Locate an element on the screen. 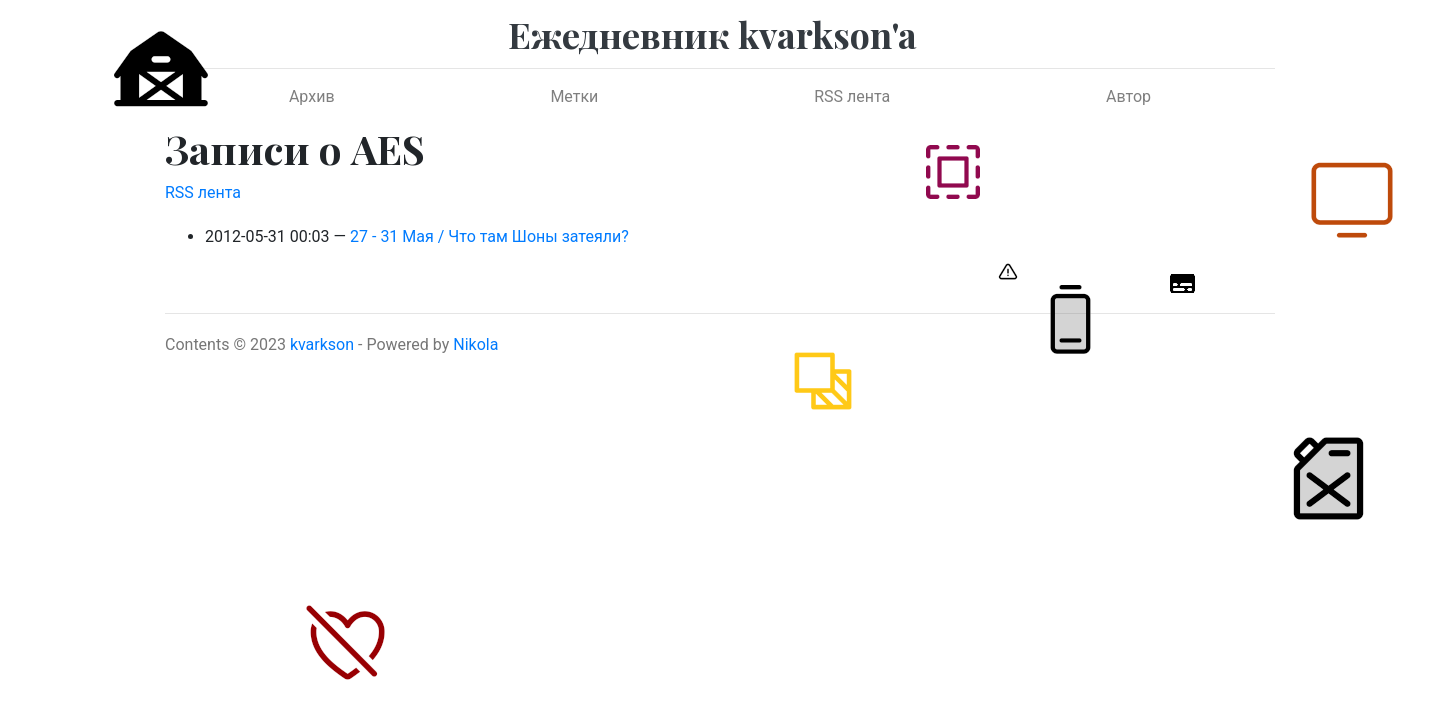 The image size is (1440, 720). select all items in the current view is located at coordinates (953, 172).